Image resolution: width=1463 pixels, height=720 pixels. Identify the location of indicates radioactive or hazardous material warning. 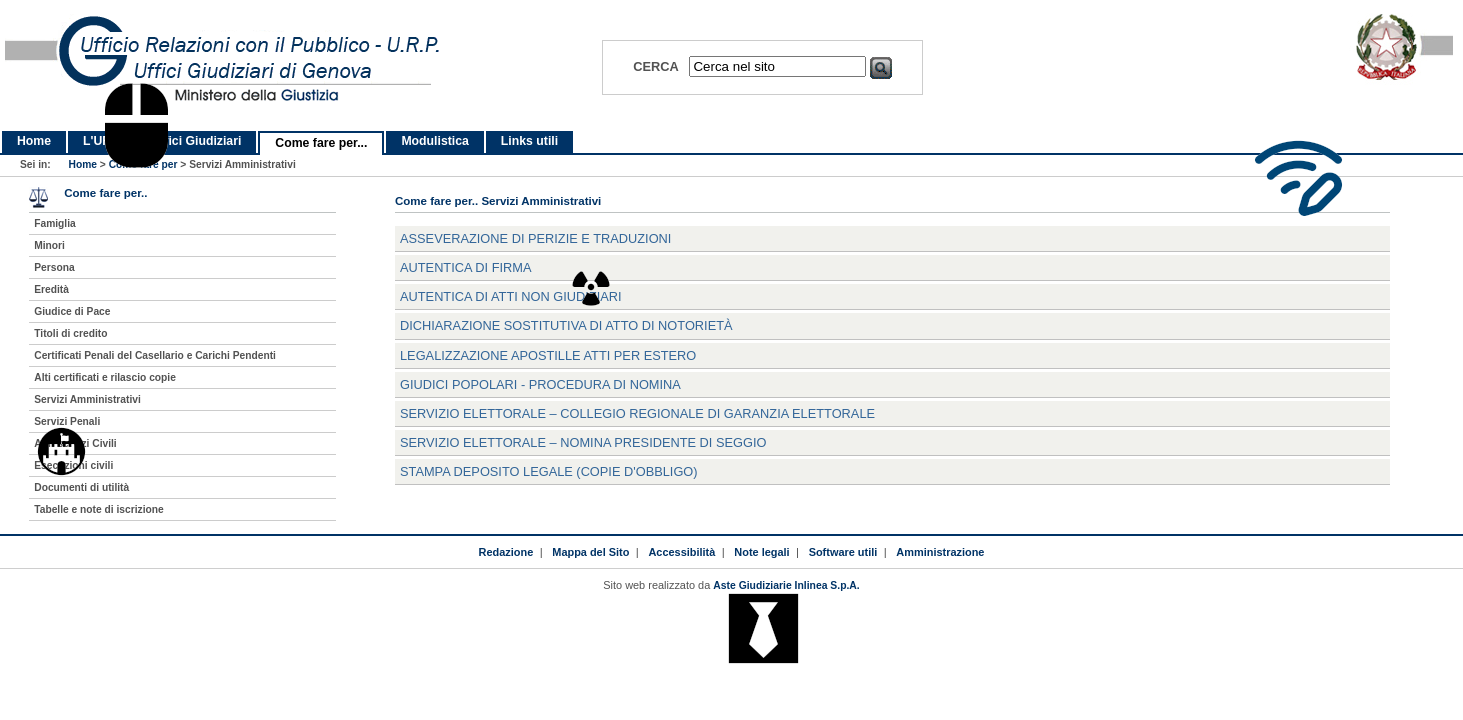
(591, 287).